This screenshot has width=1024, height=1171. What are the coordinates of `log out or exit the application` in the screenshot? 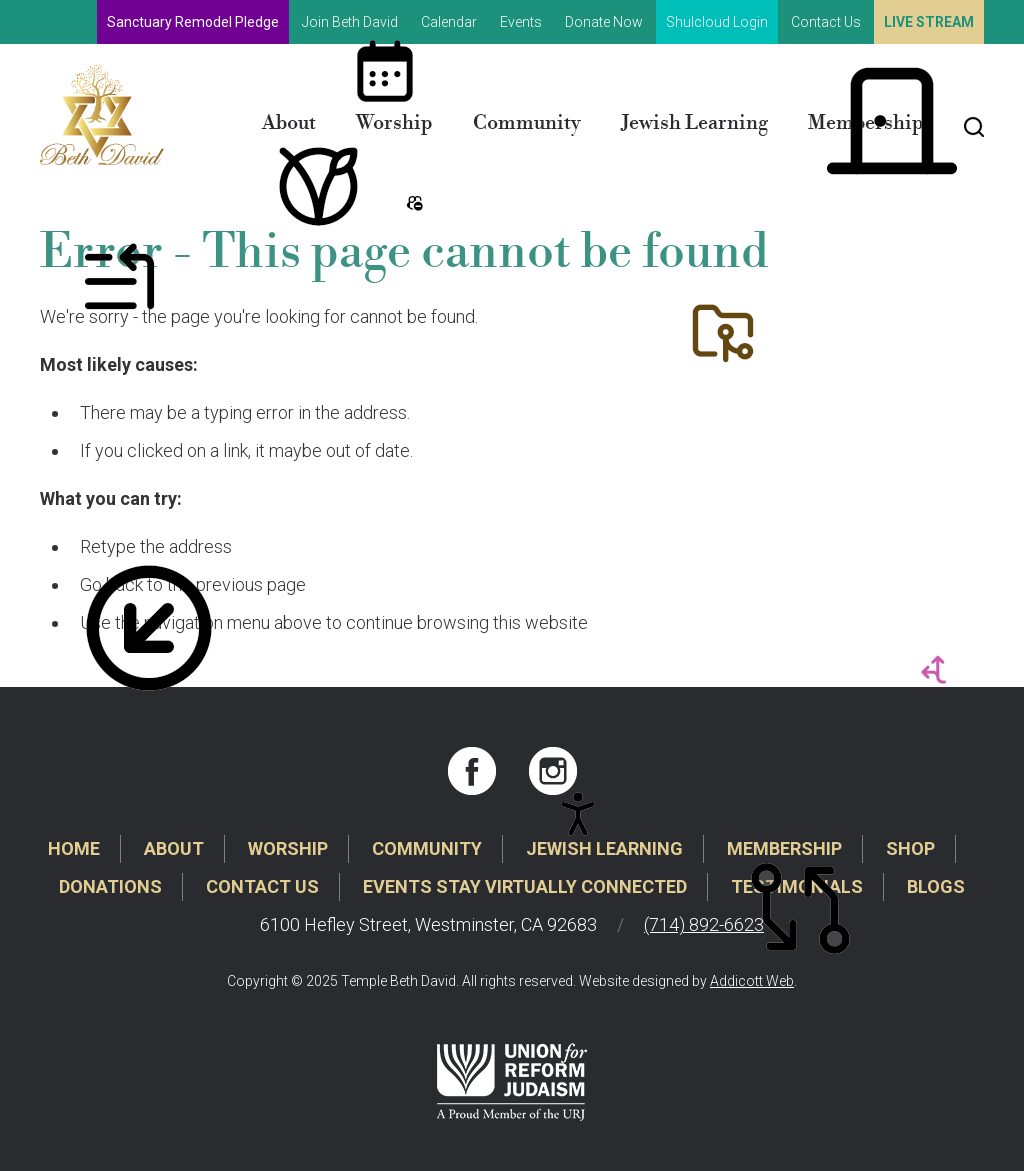 It's located at (892, 121).